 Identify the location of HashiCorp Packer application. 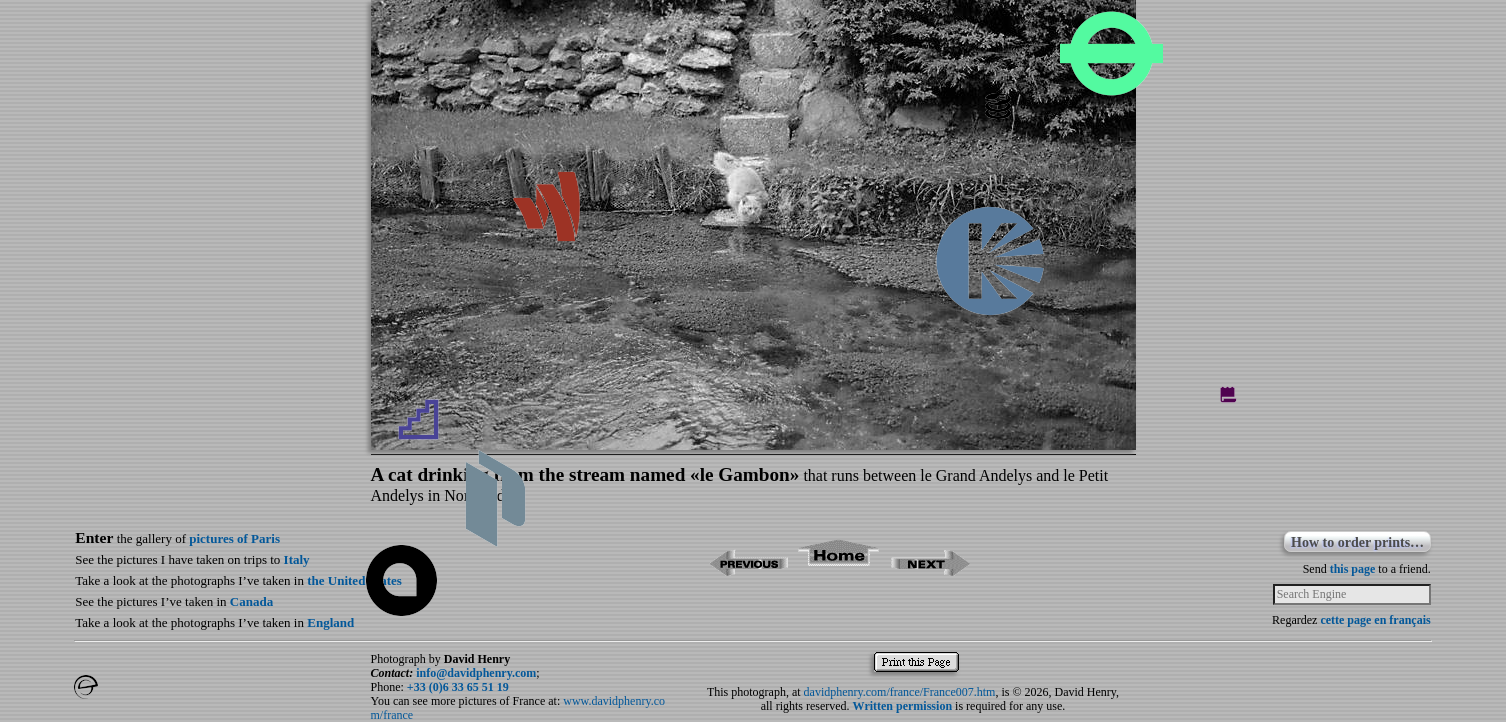
(495, 498).